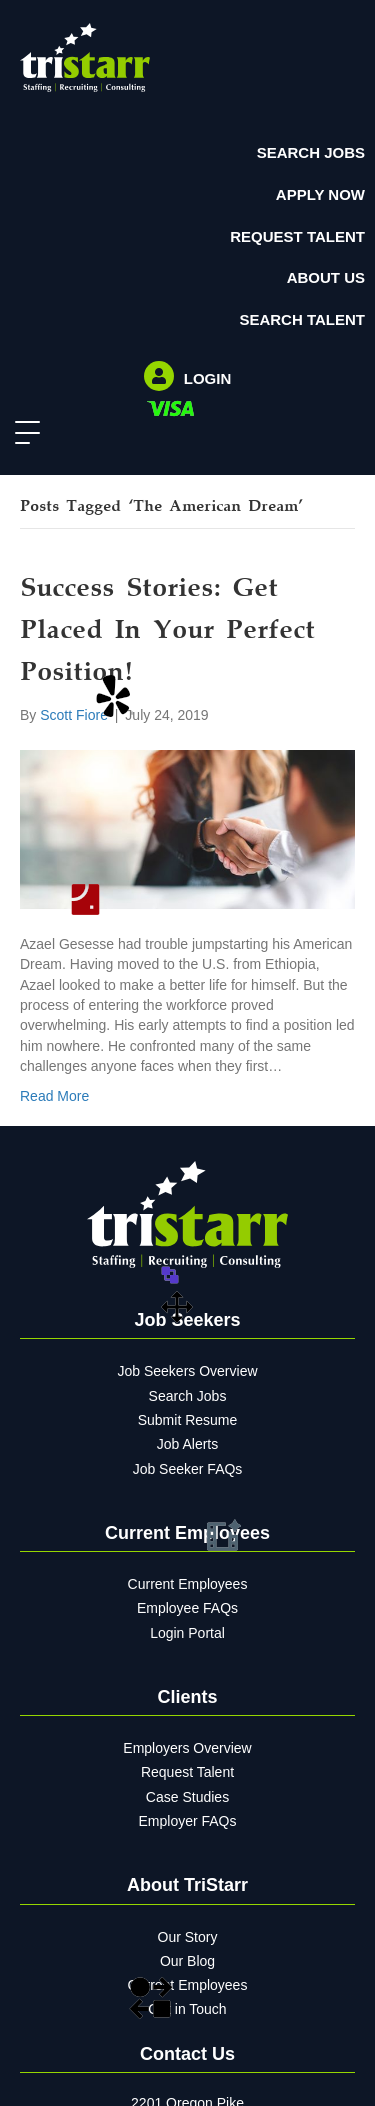 The width and height of the screenshot is (375, 2106). Describe the element at coordinates (170, 408) in the screenshot. I see `pay with visa card` at that location.